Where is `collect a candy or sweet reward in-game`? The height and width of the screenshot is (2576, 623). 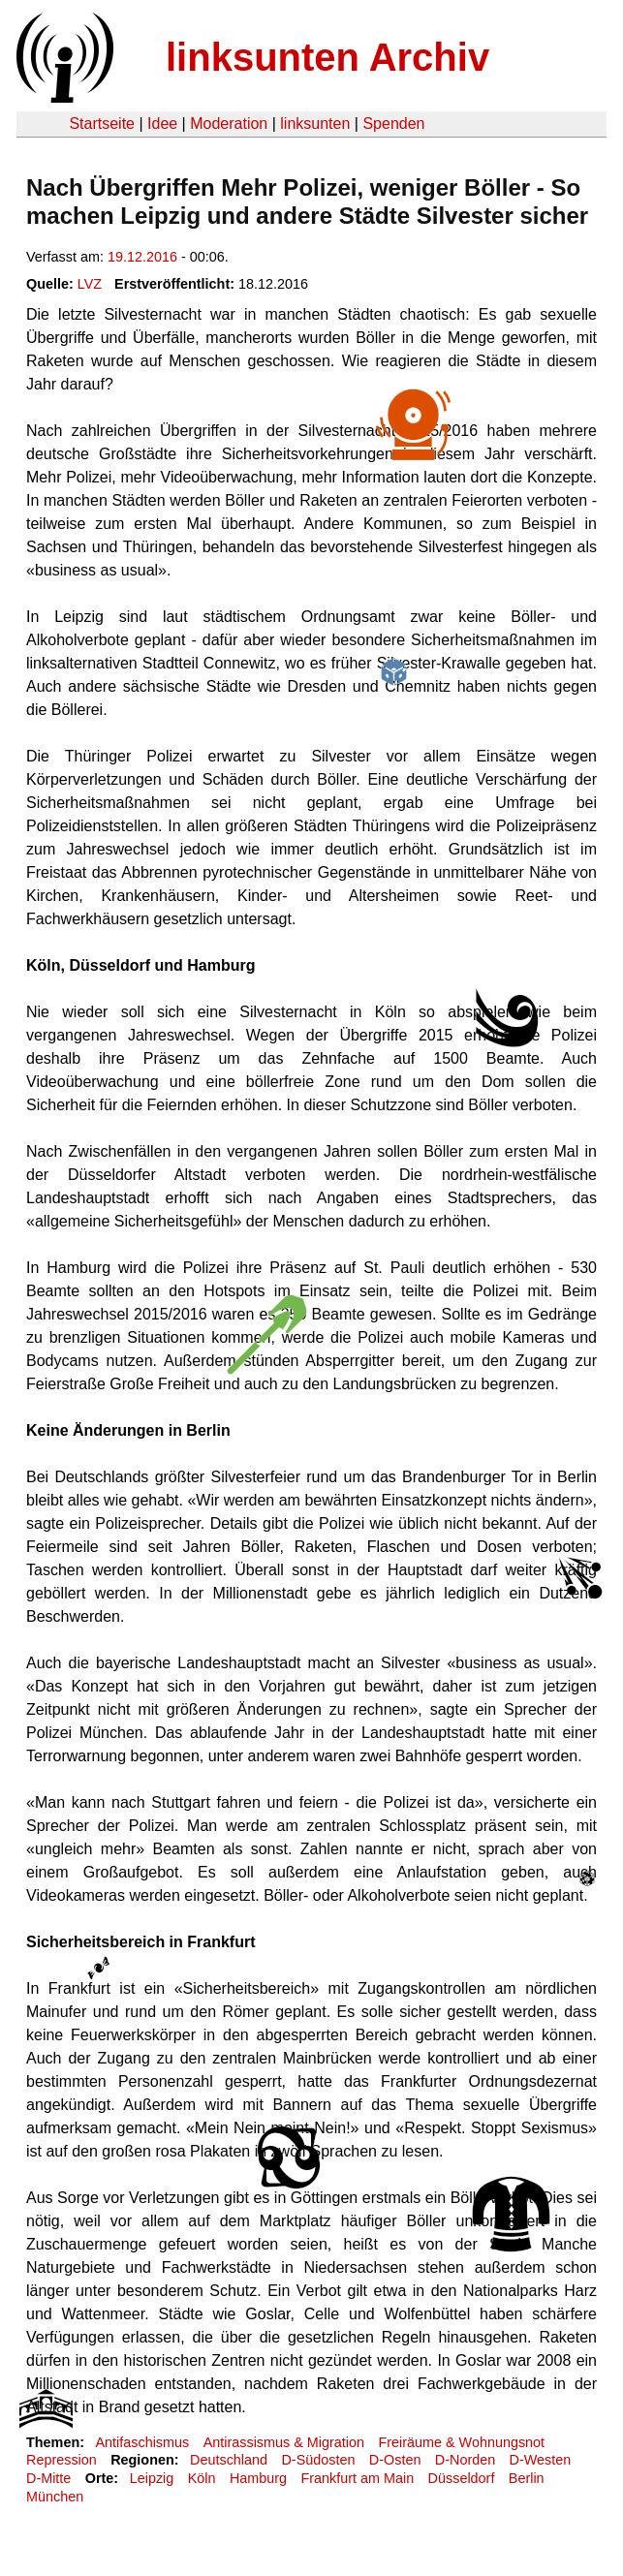
collect a candy or sweet reward in-game is located at coordinates (98, 1968).